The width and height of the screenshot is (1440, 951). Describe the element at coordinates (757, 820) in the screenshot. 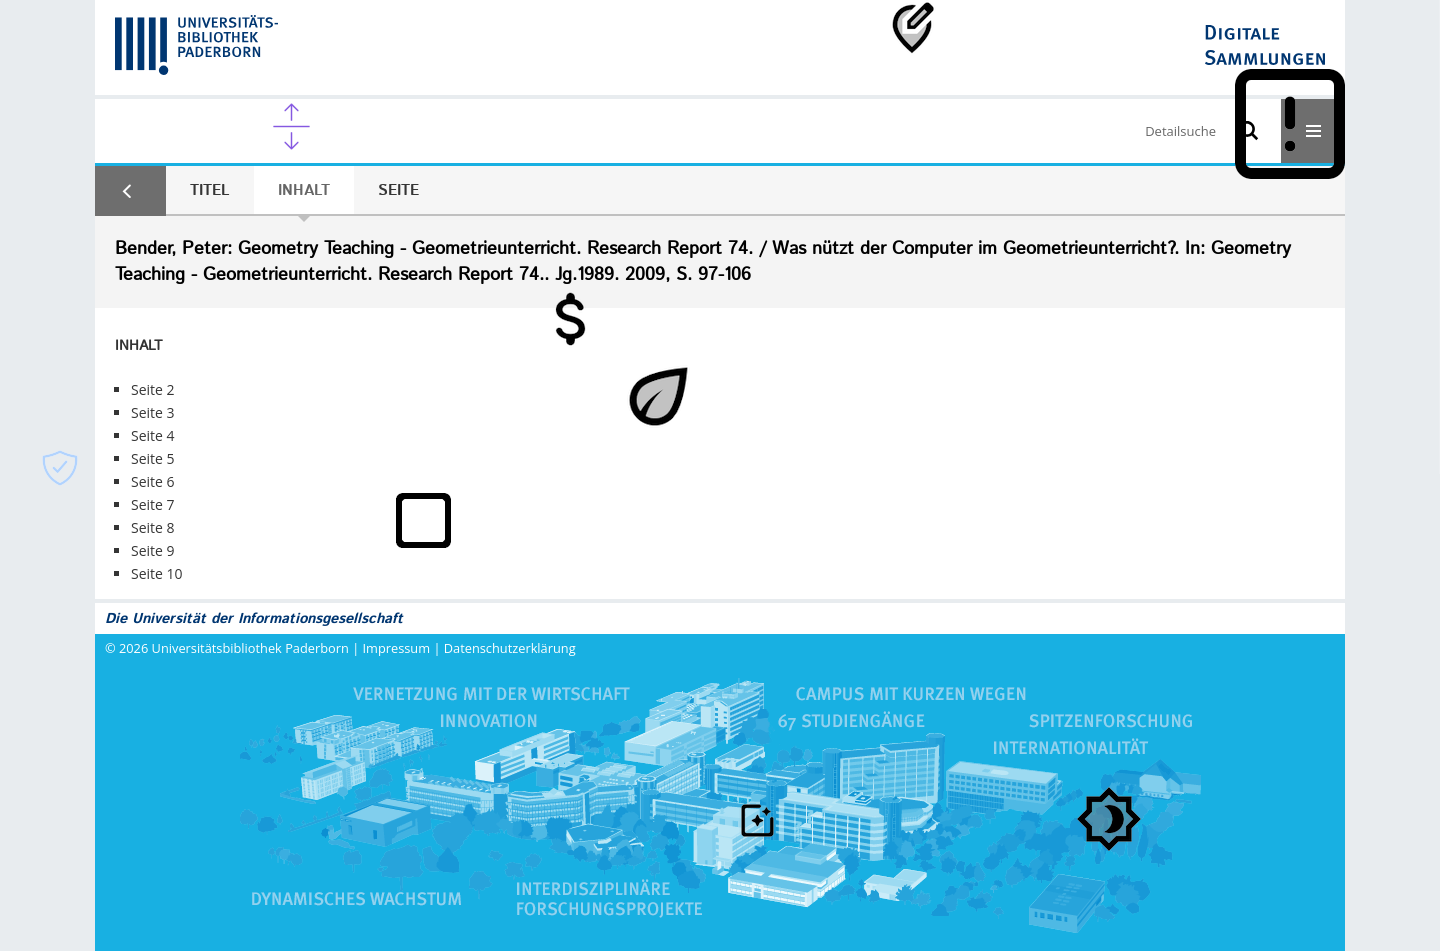

I see `apply filters or effects to a photo` at that location.